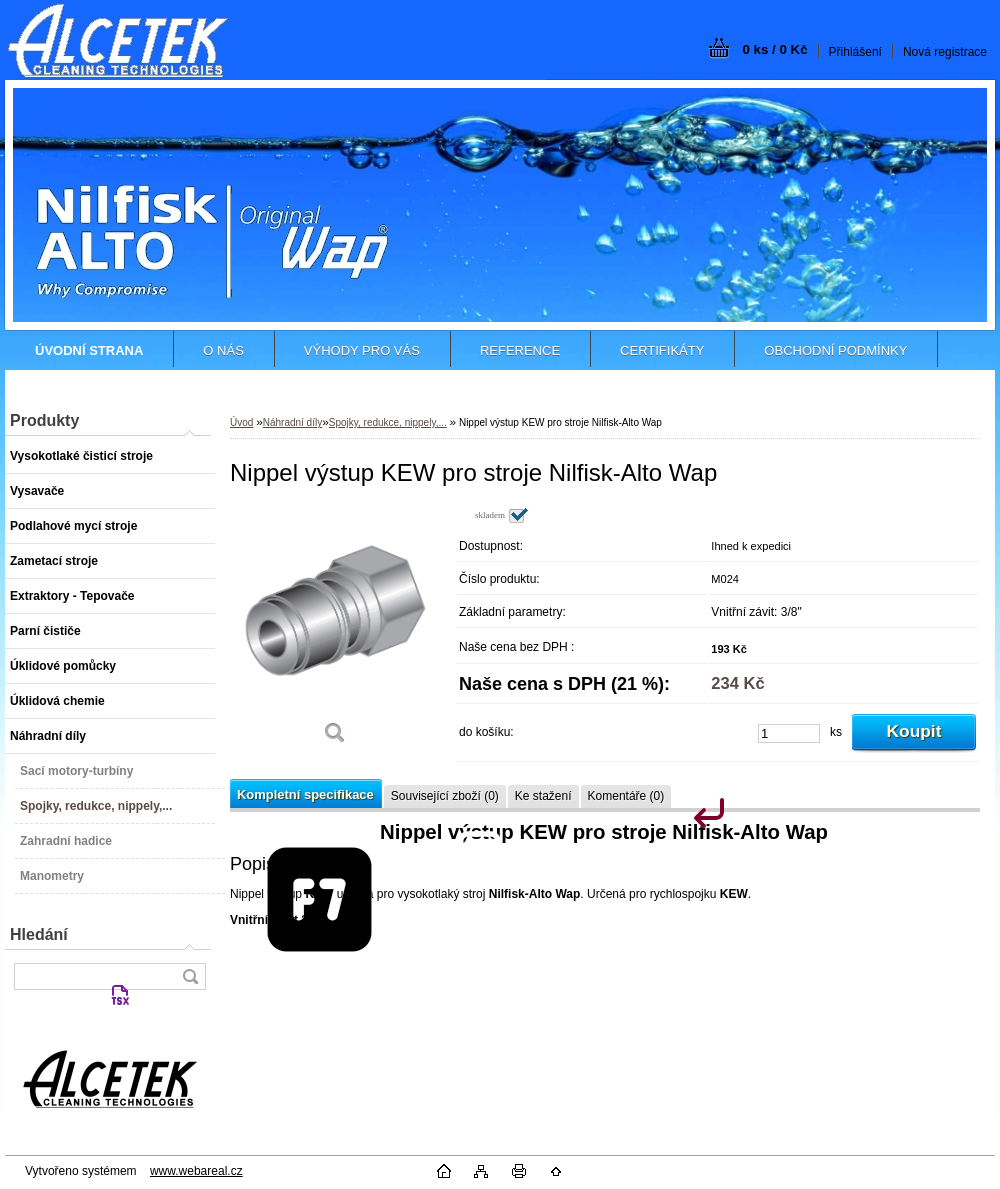 The image size is (1000, 1189). I want to click on return or enter key action, so click(710, 812).